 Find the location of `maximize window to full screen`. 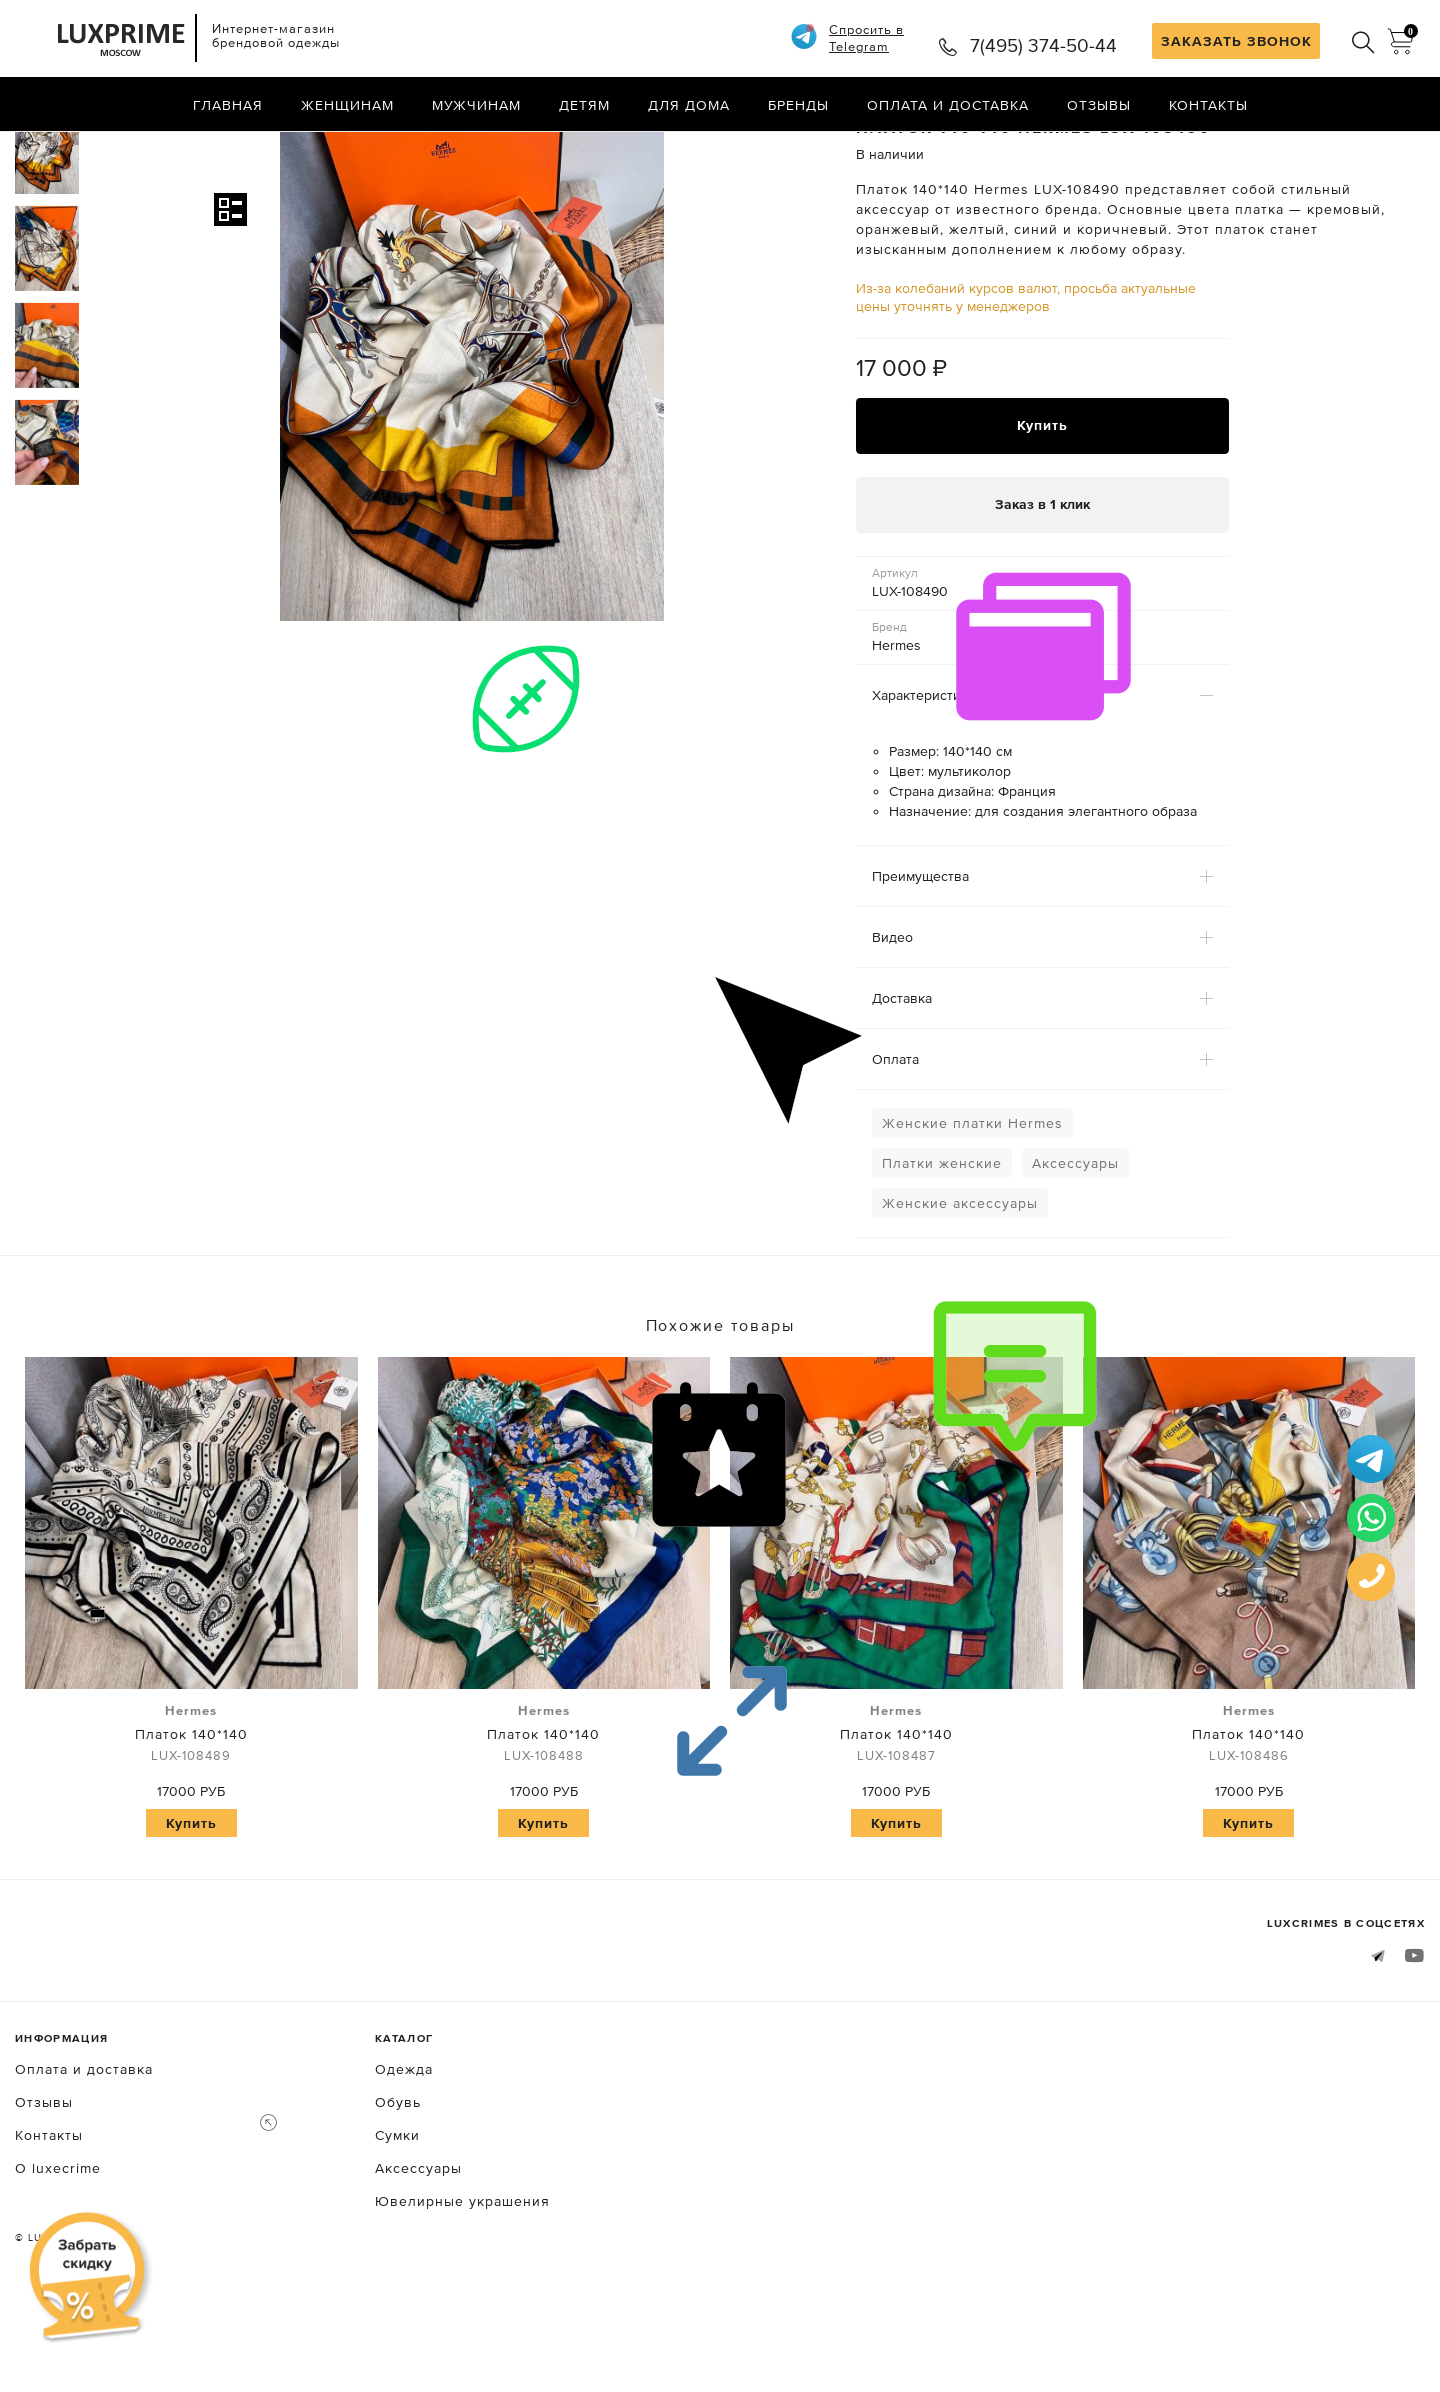

maximize window to full screen is located at coordinates (732, 1721).